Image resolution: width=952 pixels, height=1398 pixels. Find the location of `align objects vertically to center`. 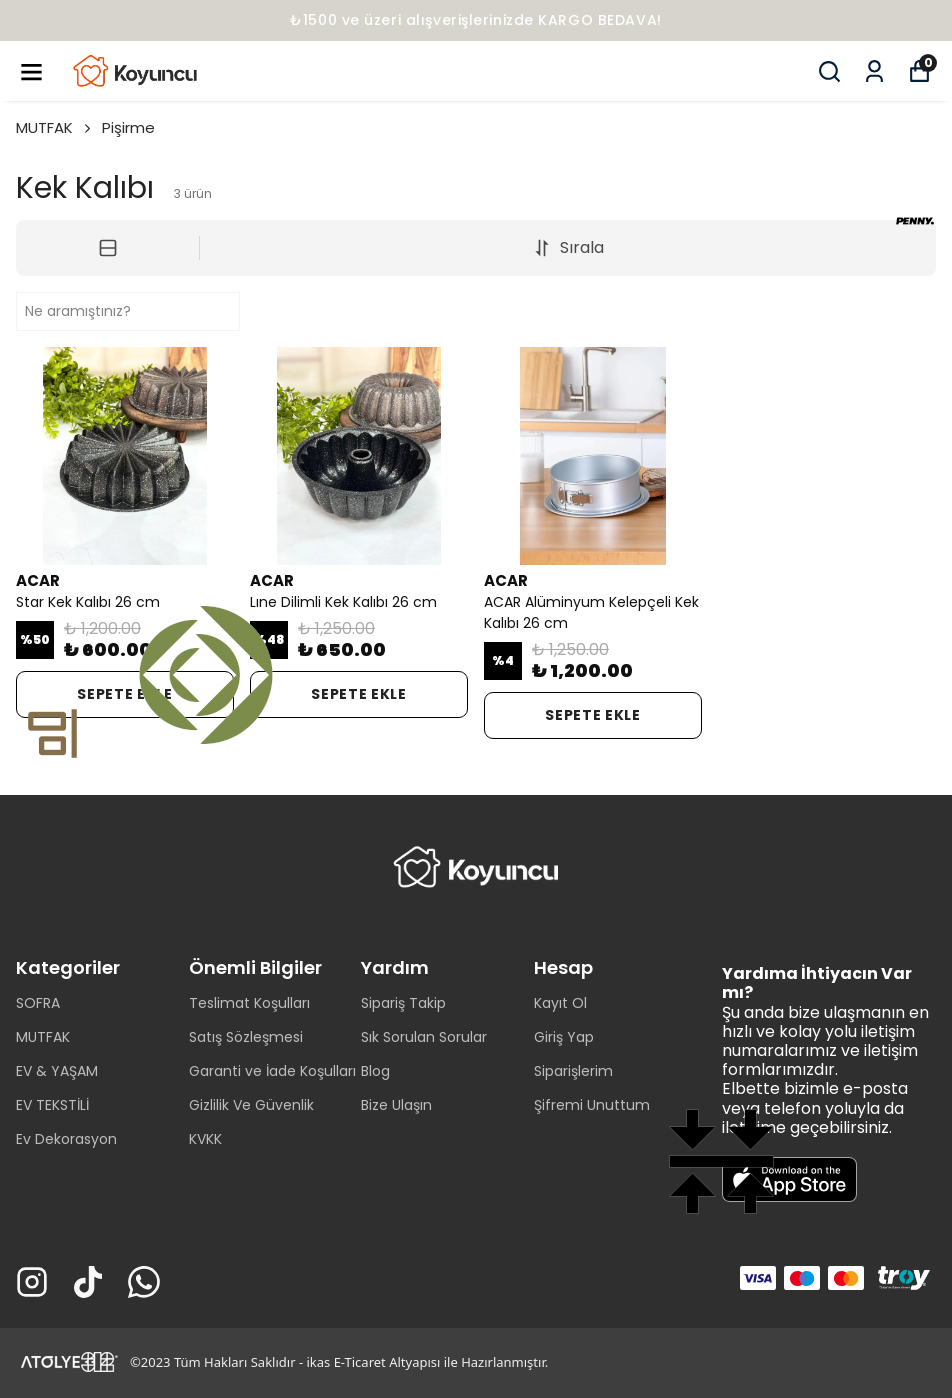

align objects vertically to center is located at coordinates (721, 1161).